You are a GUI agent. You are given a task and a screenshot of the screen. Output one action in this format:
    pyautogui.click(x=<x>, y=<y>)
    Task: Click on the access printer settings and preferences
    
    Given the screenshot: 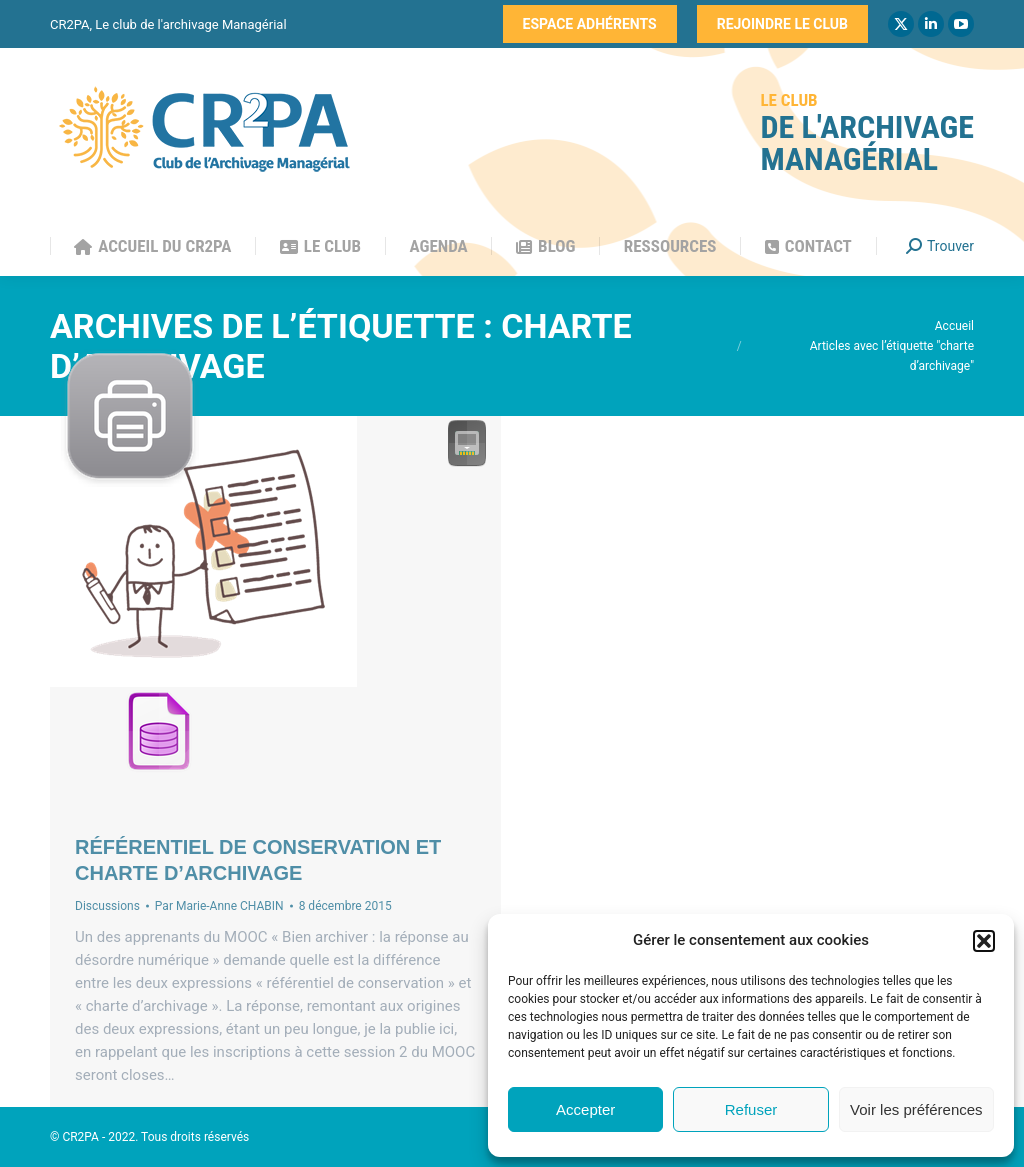 What is the action you would take?
    pyautogui.click(x=130, y=418)
    